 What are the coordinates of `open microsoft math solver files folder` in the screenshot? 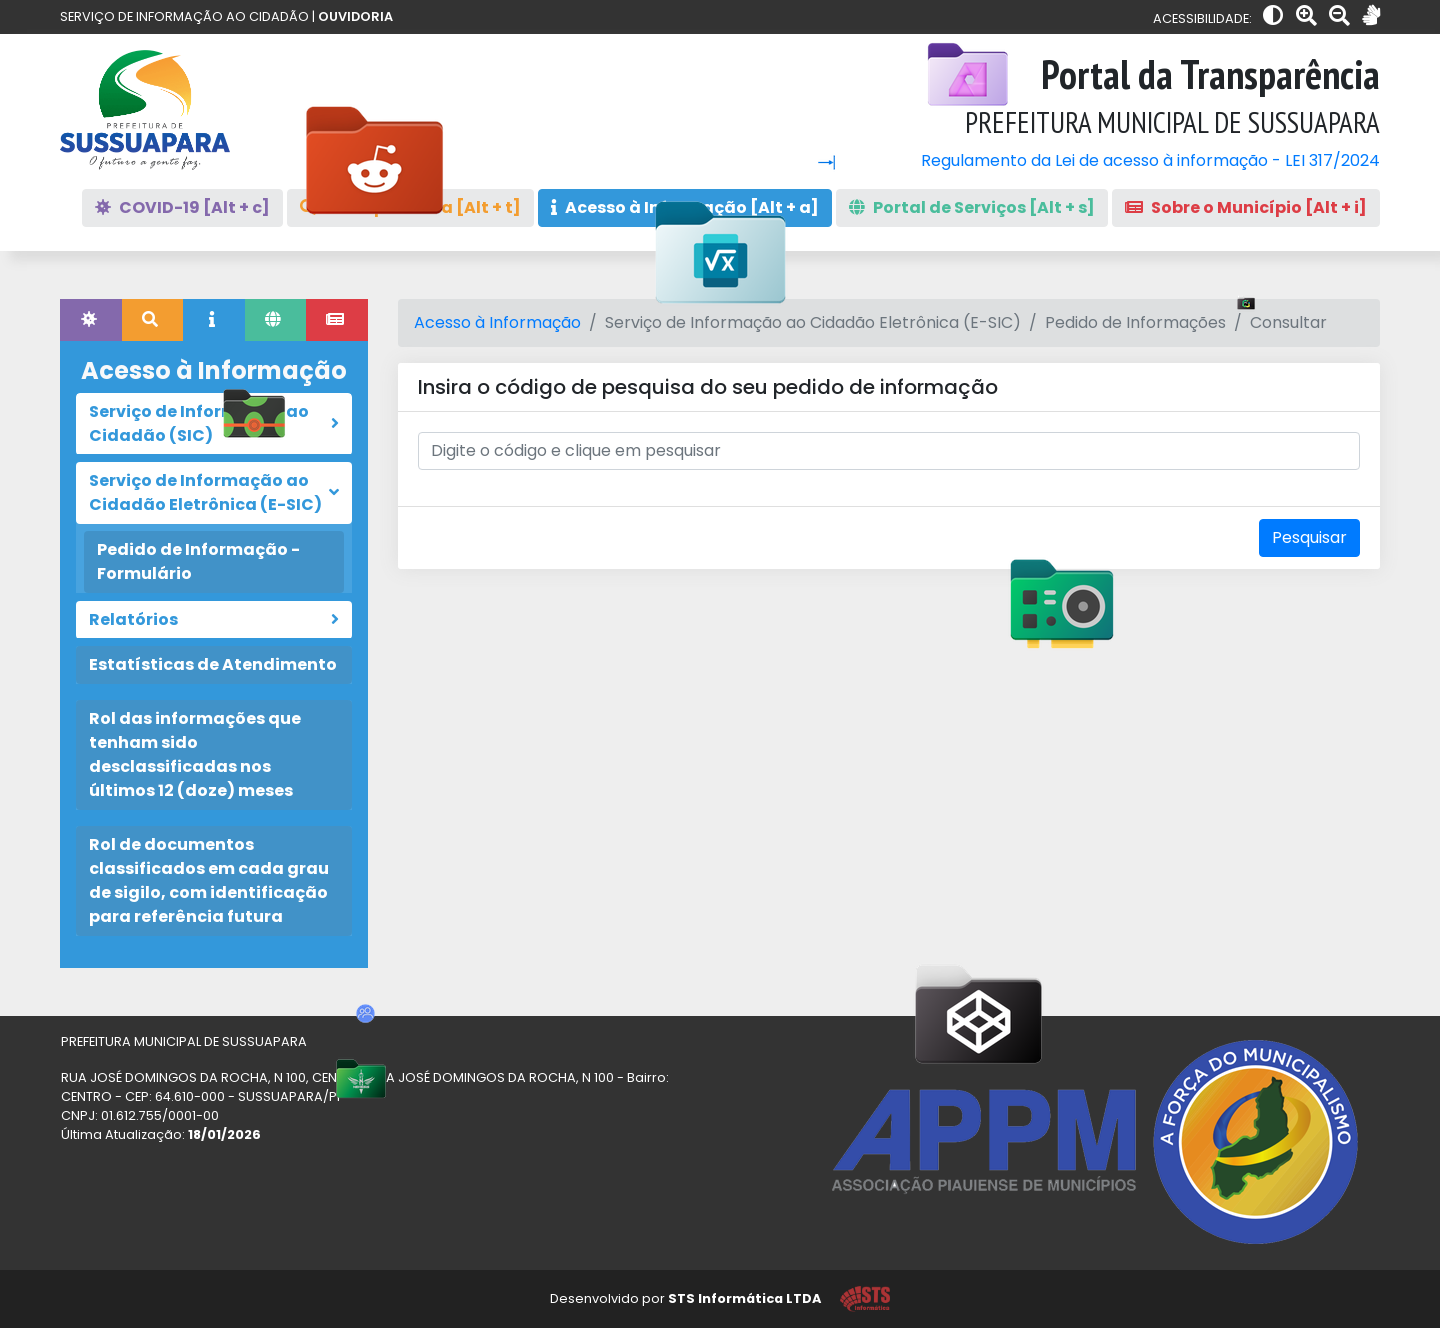 It's located at (720, 256).